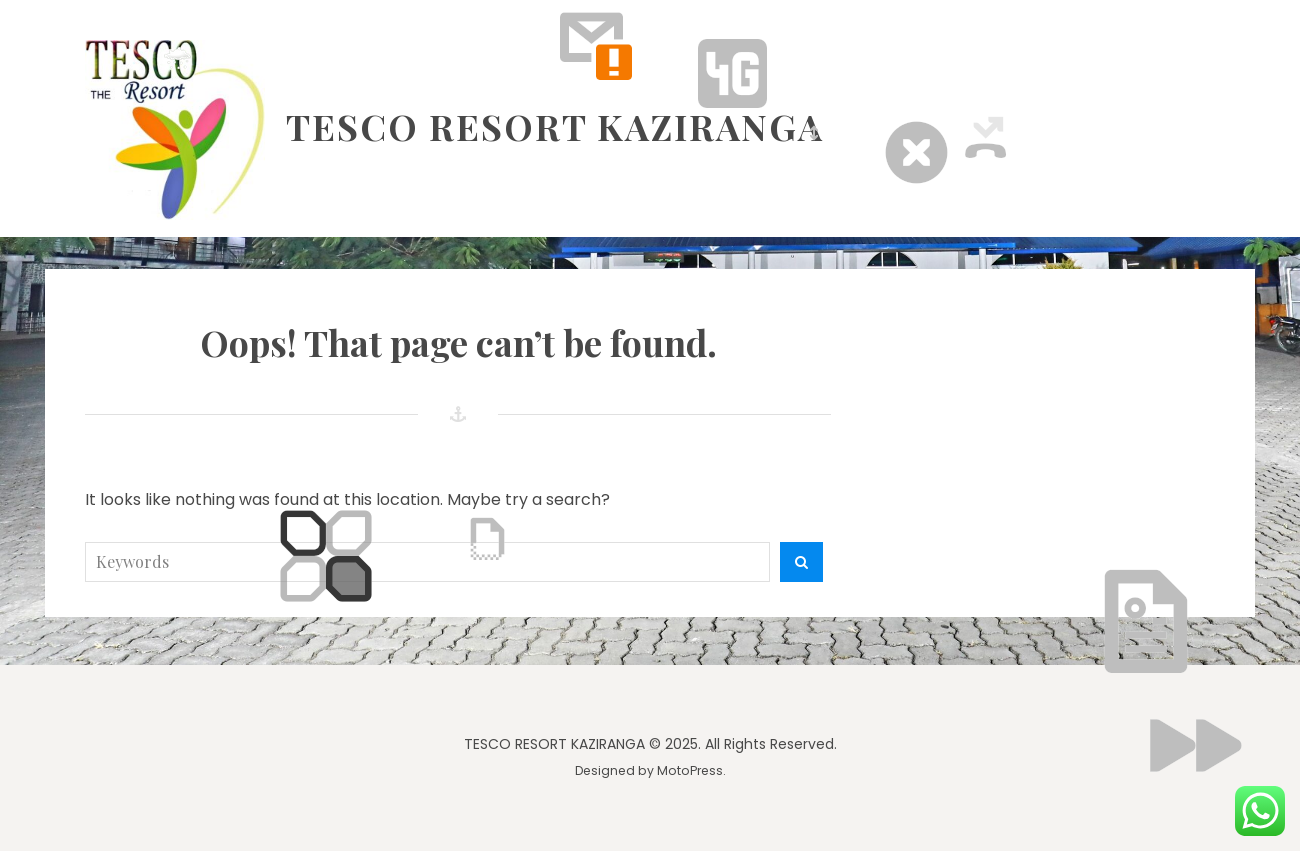 Image resolution: width=1300 pixels, height=851 pixels. I want to click on open a document file, so click(1146, 618).